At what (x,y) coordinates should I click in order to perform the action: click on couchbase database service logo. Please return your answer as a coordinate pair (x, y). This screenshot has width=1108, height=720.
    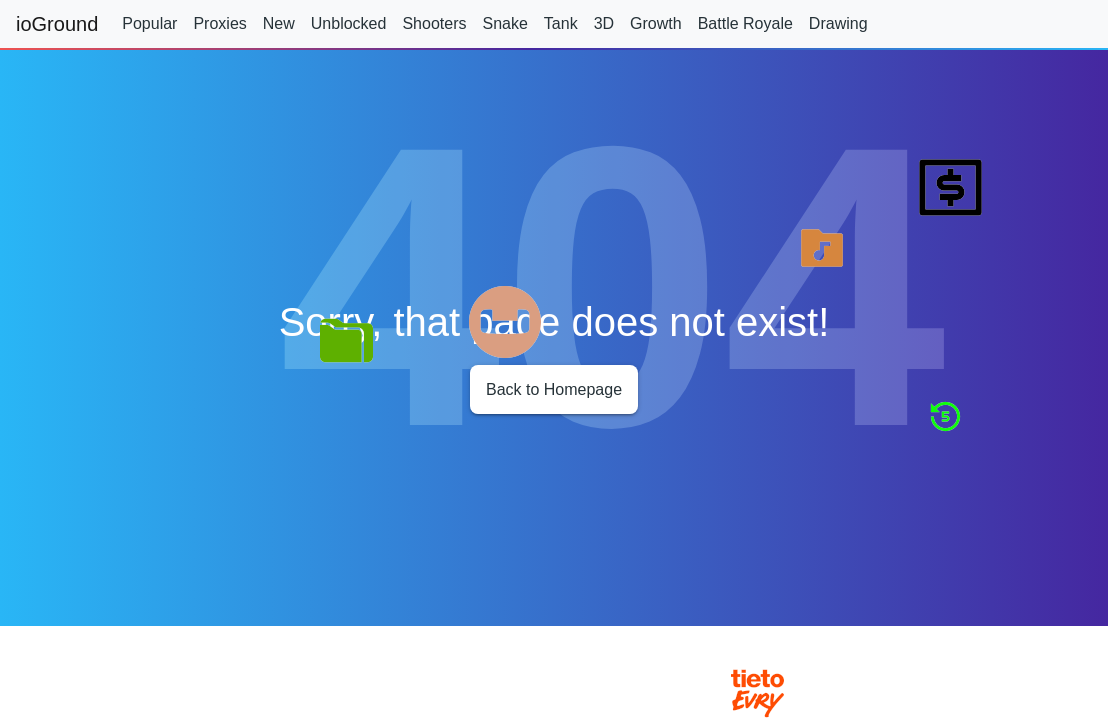
    Looking at the image, I should click on (505, 322).